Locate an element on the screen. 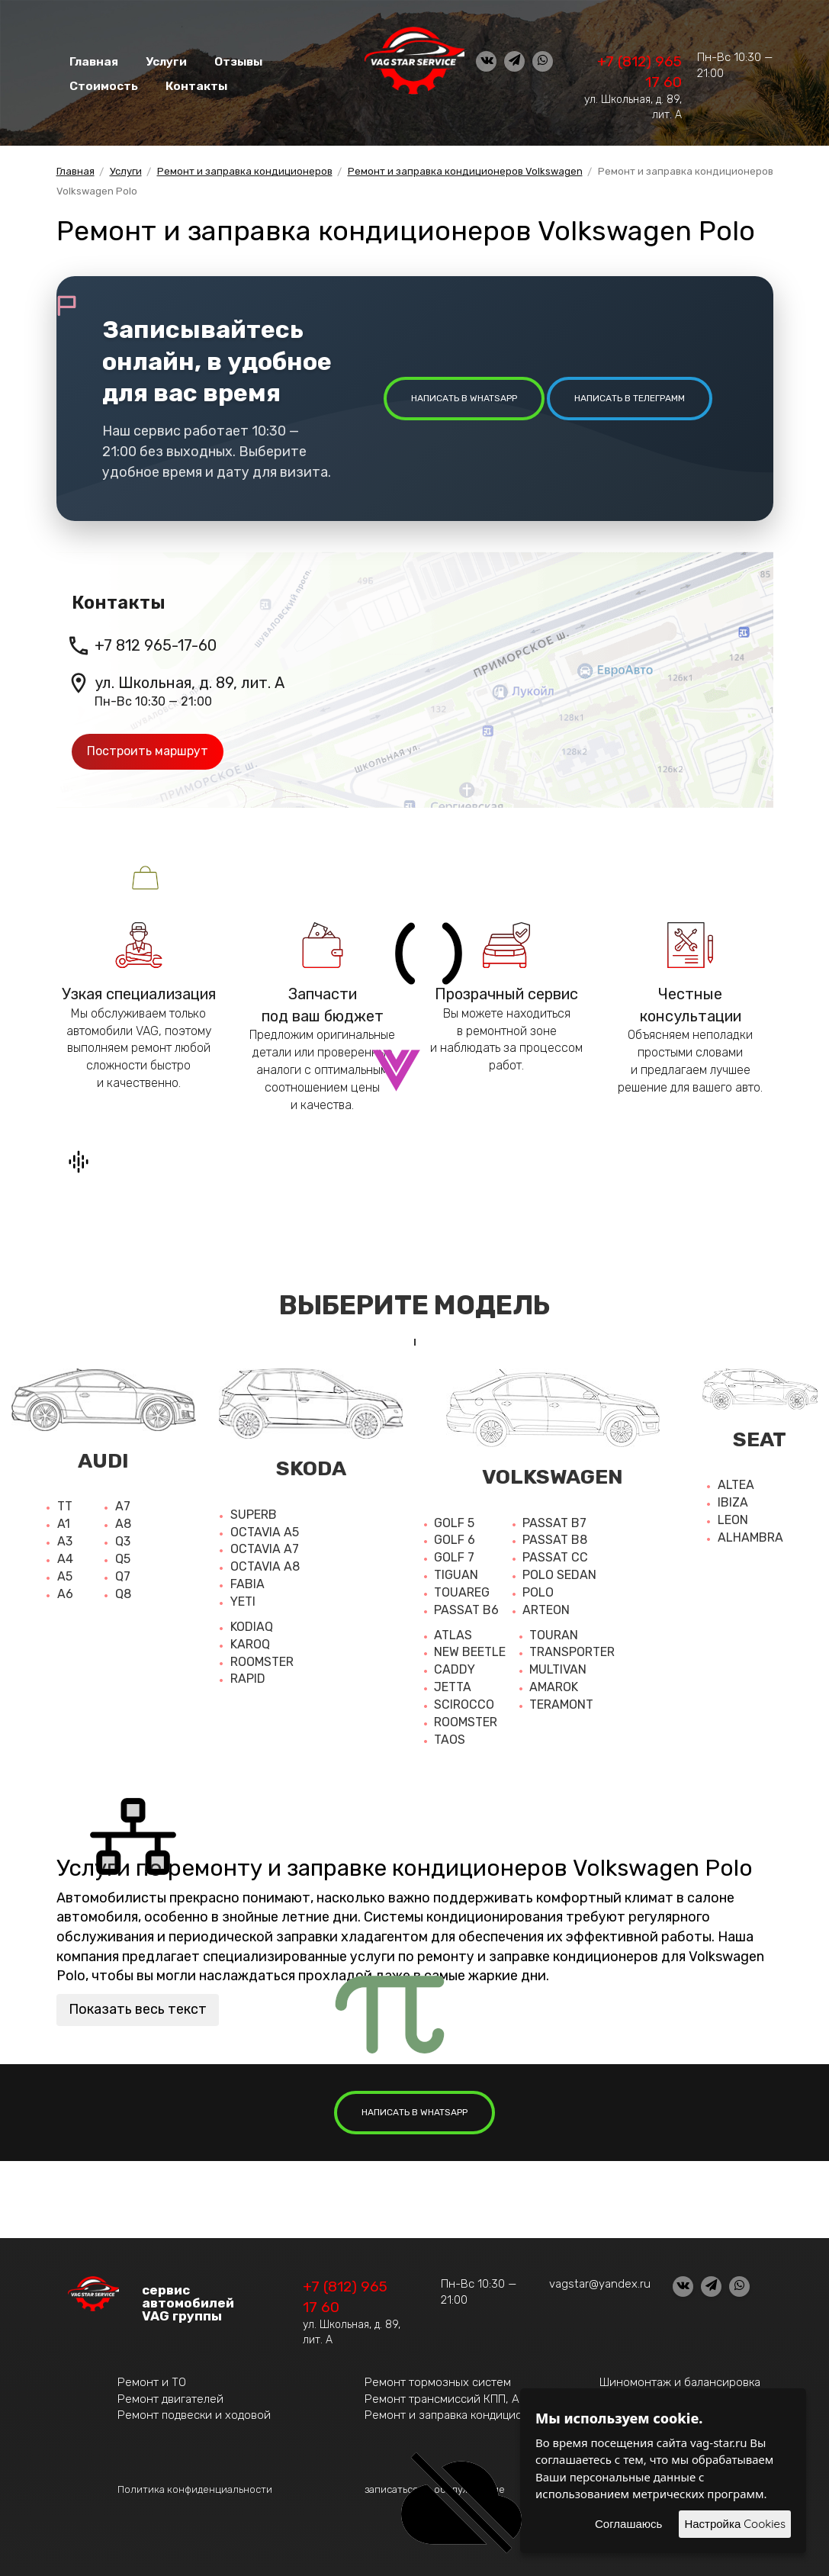  insert parentheses in text or code is located at coordinates (429, 954).